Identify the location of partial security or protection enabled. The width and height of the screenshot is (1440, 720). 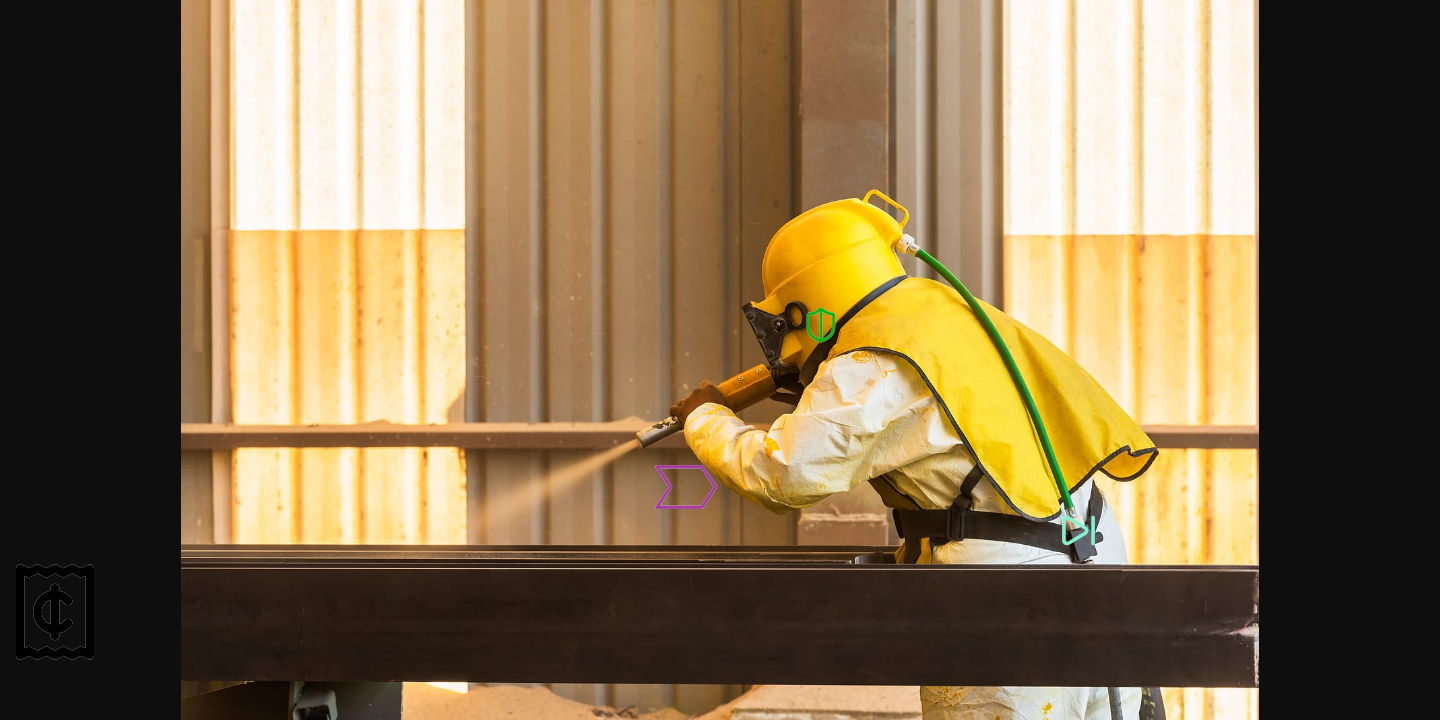
(821, 325).